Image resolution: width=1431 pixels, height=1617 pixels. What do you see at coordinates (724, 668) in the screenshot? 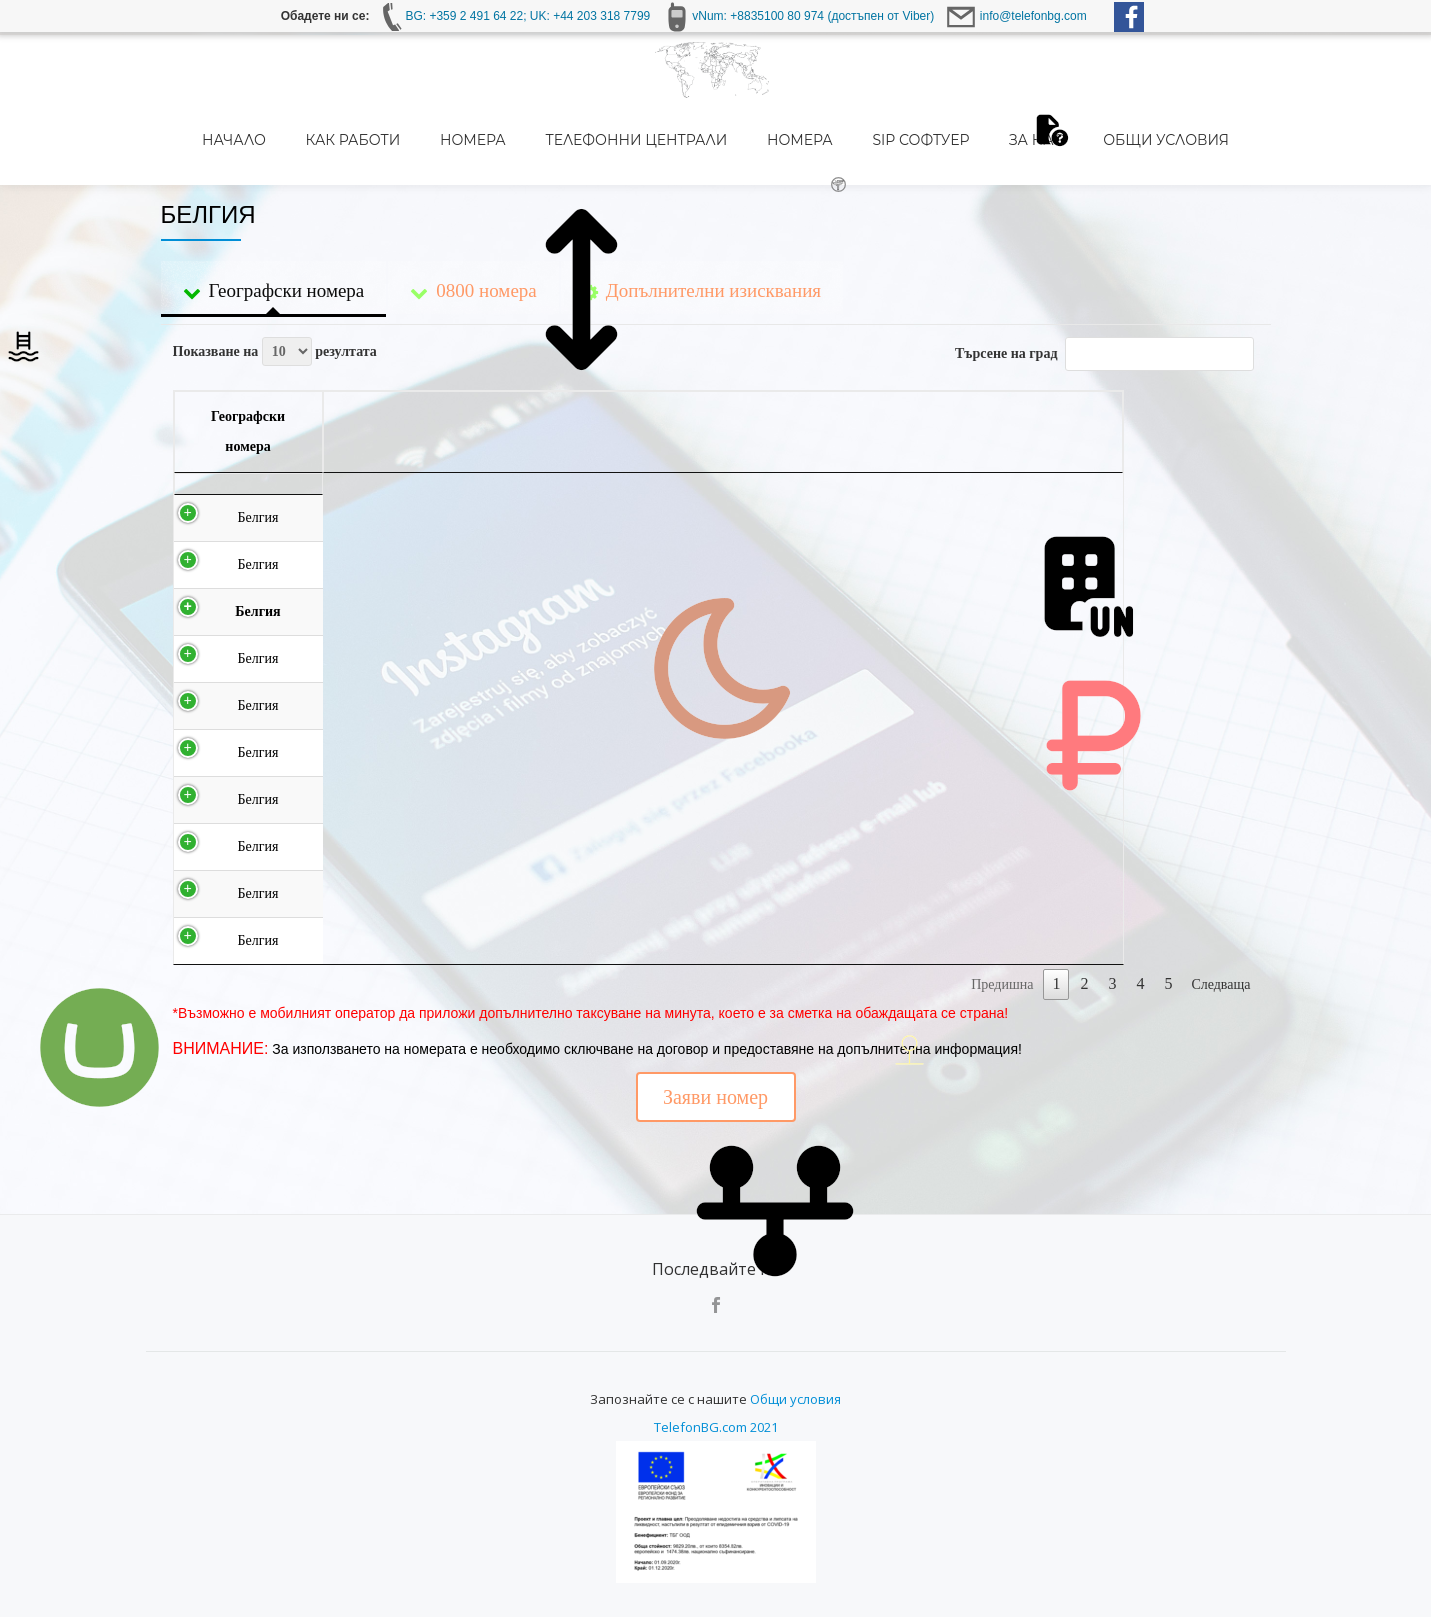
I see `toggle dark mode` at bounding box center [724, 668].